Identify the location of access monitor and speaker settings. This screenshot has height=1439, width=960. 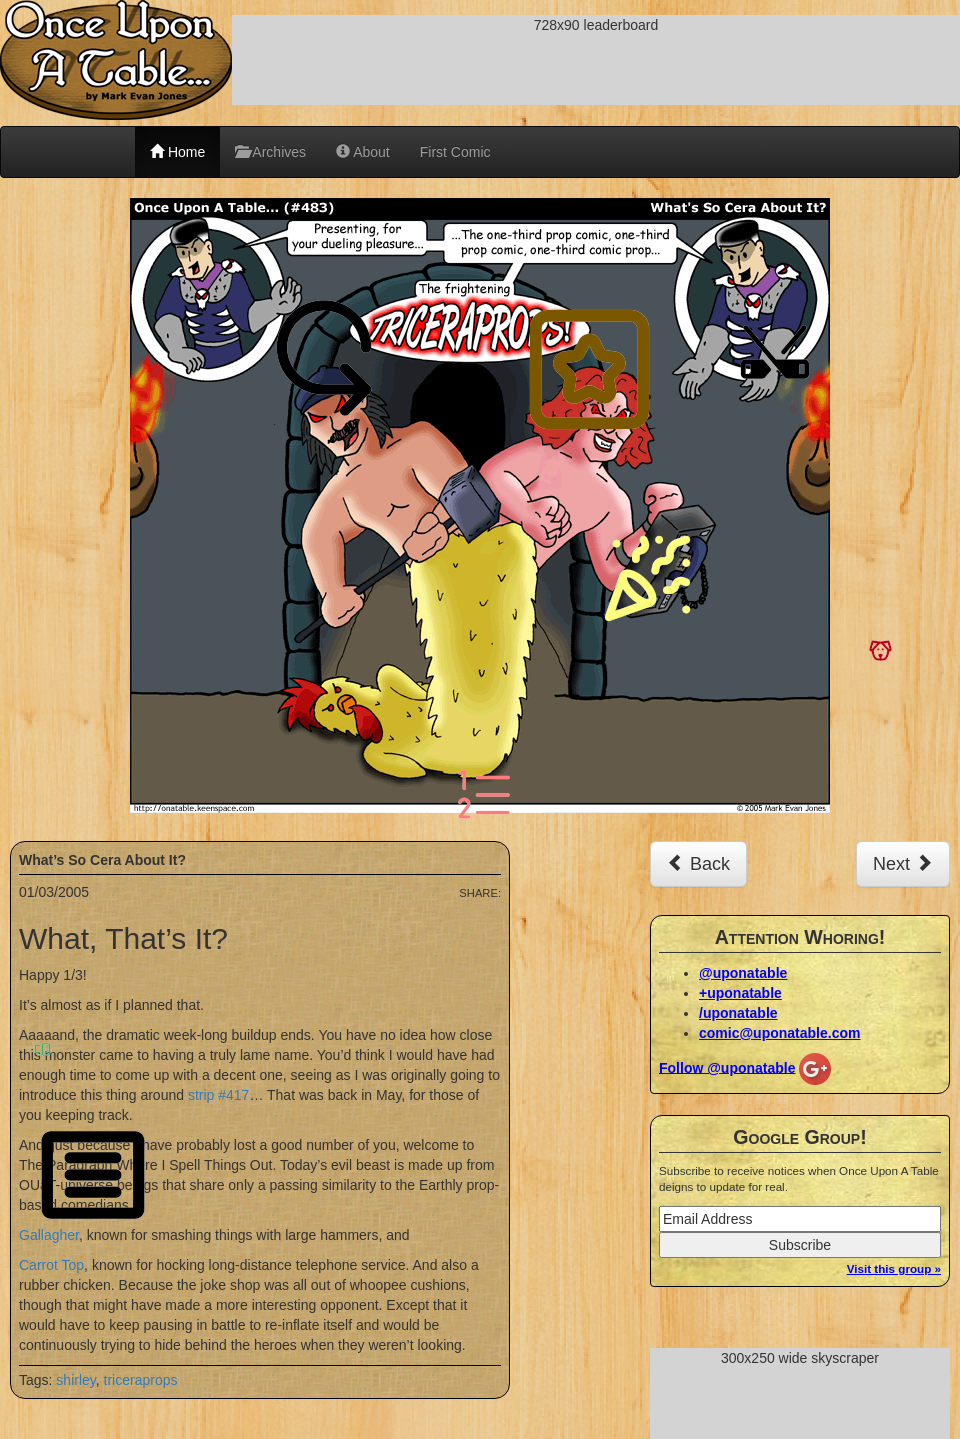
(42, 1049).